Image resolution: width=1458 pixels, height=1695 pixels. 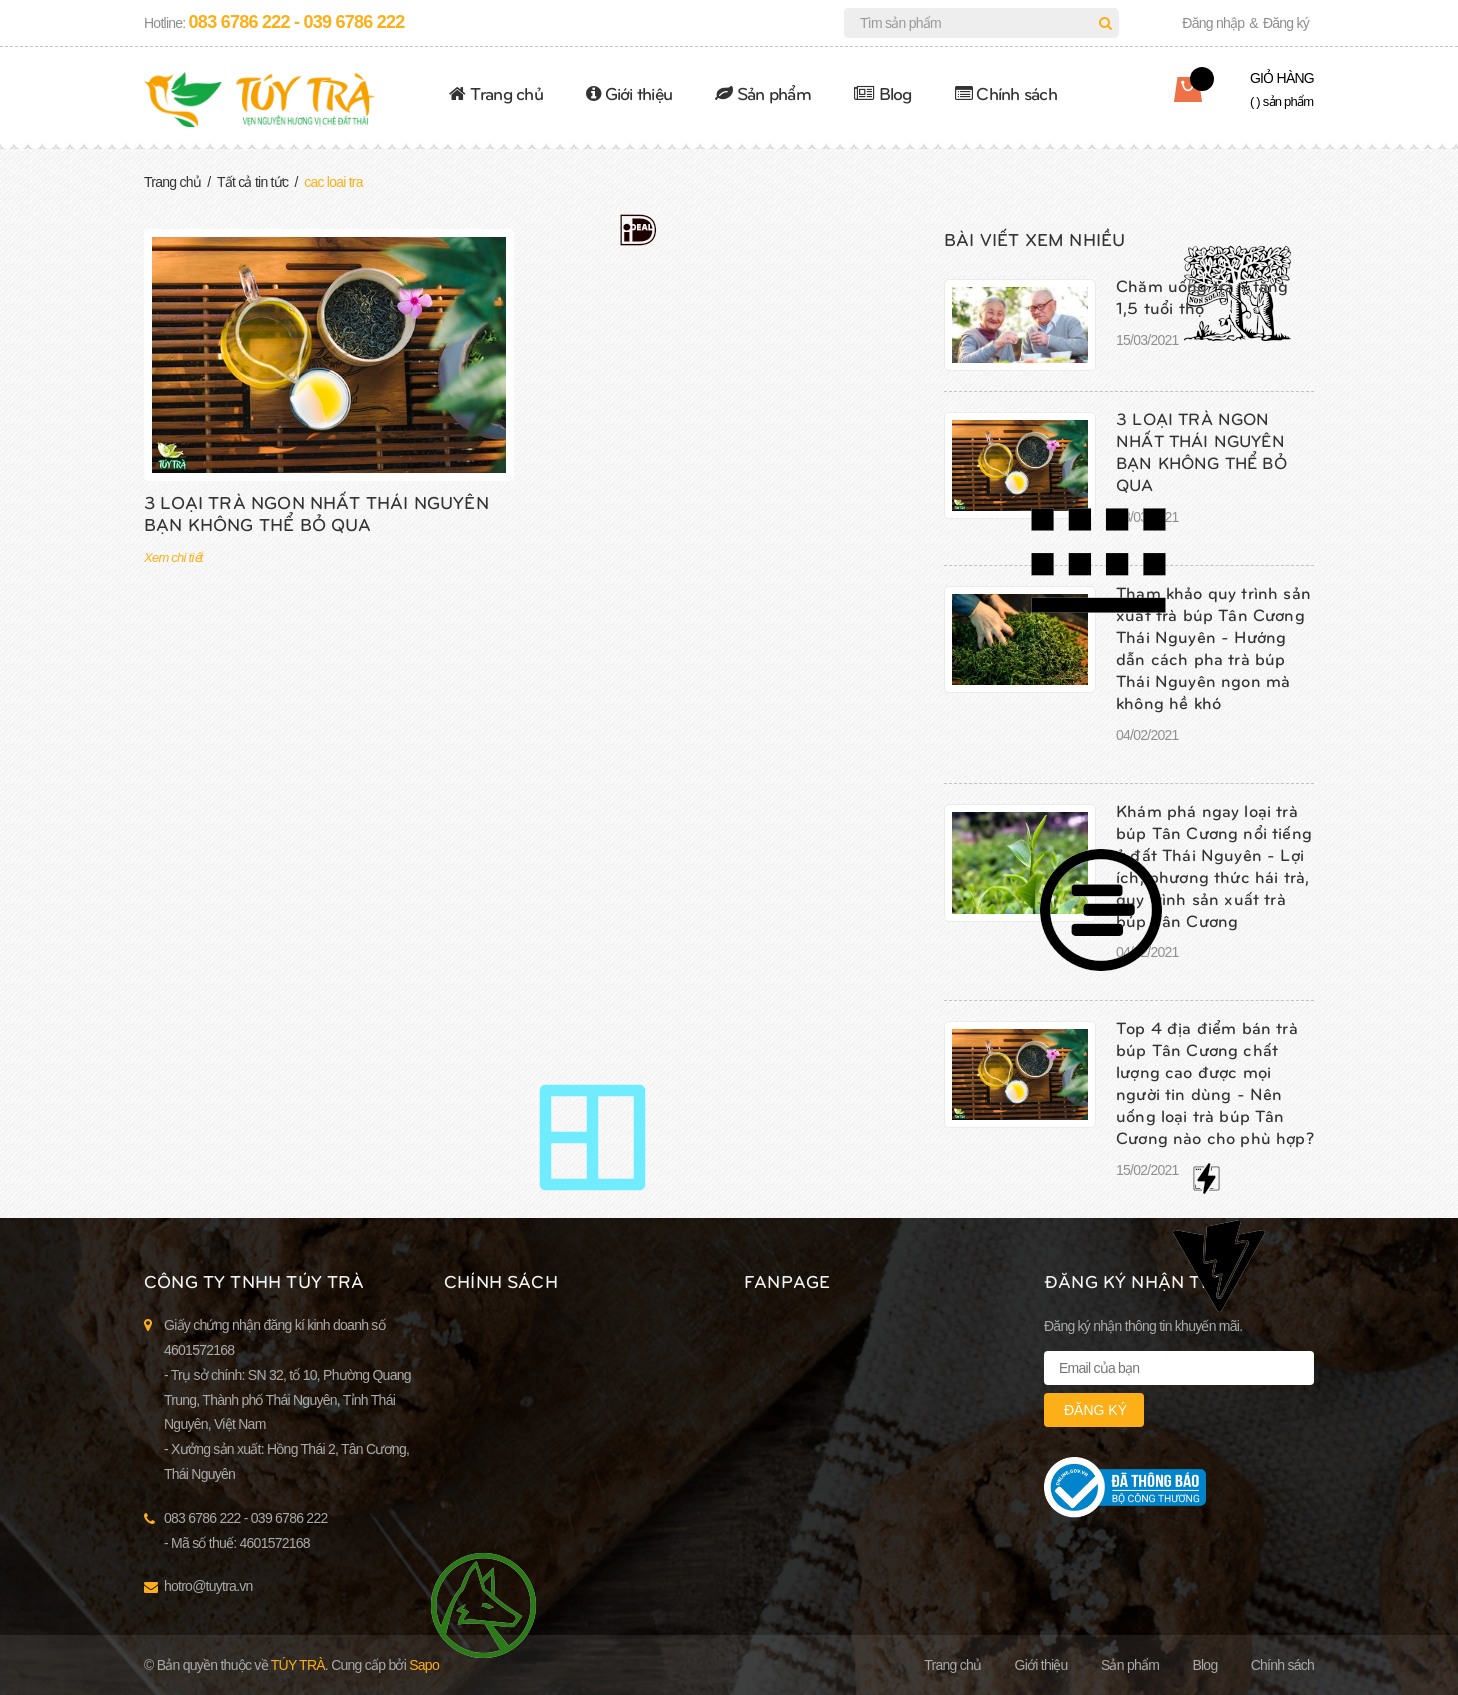 What do you see at coordinates (1206, 1178) in the screenshot?
I see `cloudflare pages logo` at bounding box center [1206, 1178].